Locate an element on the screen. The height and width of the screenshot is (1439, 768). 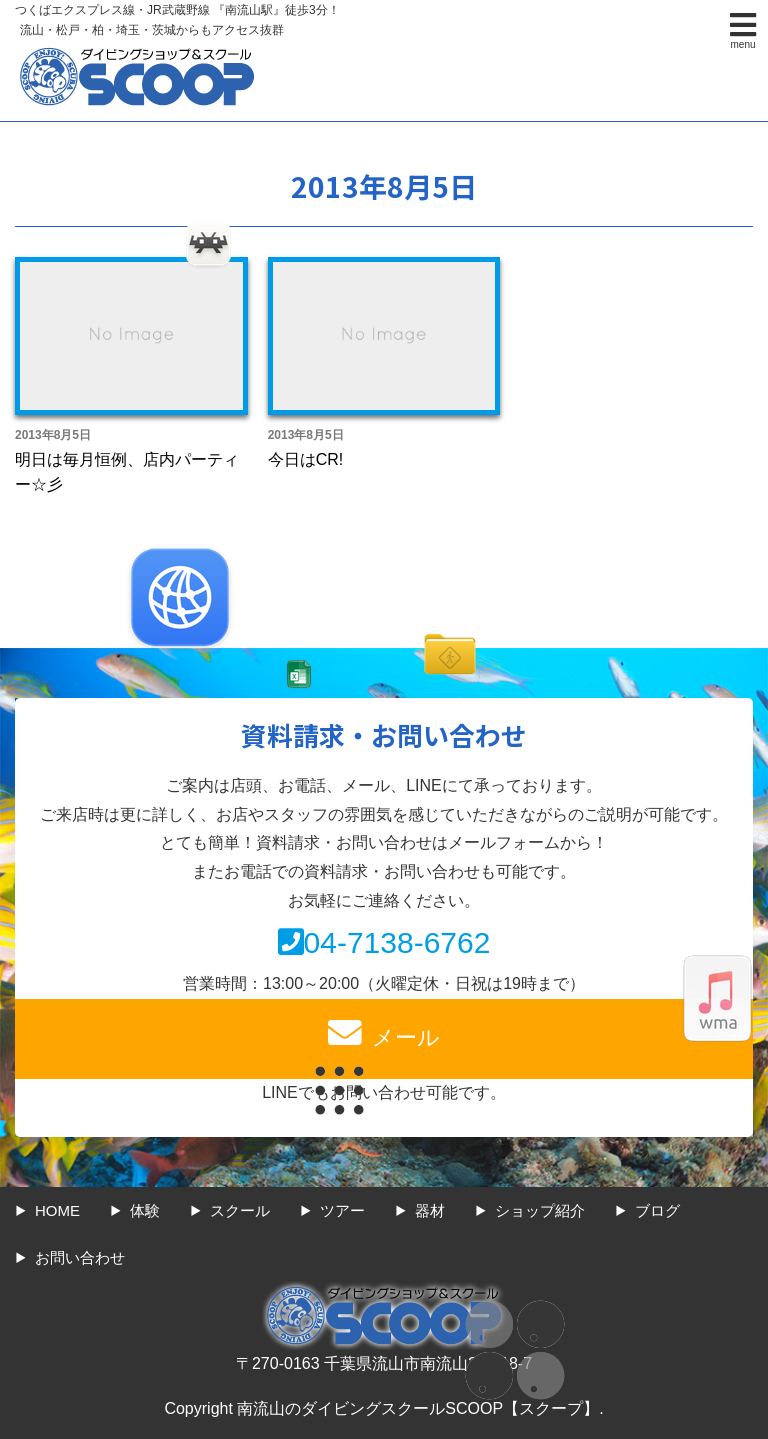
open retroarch emulator app is located at coordinates (208, 243).